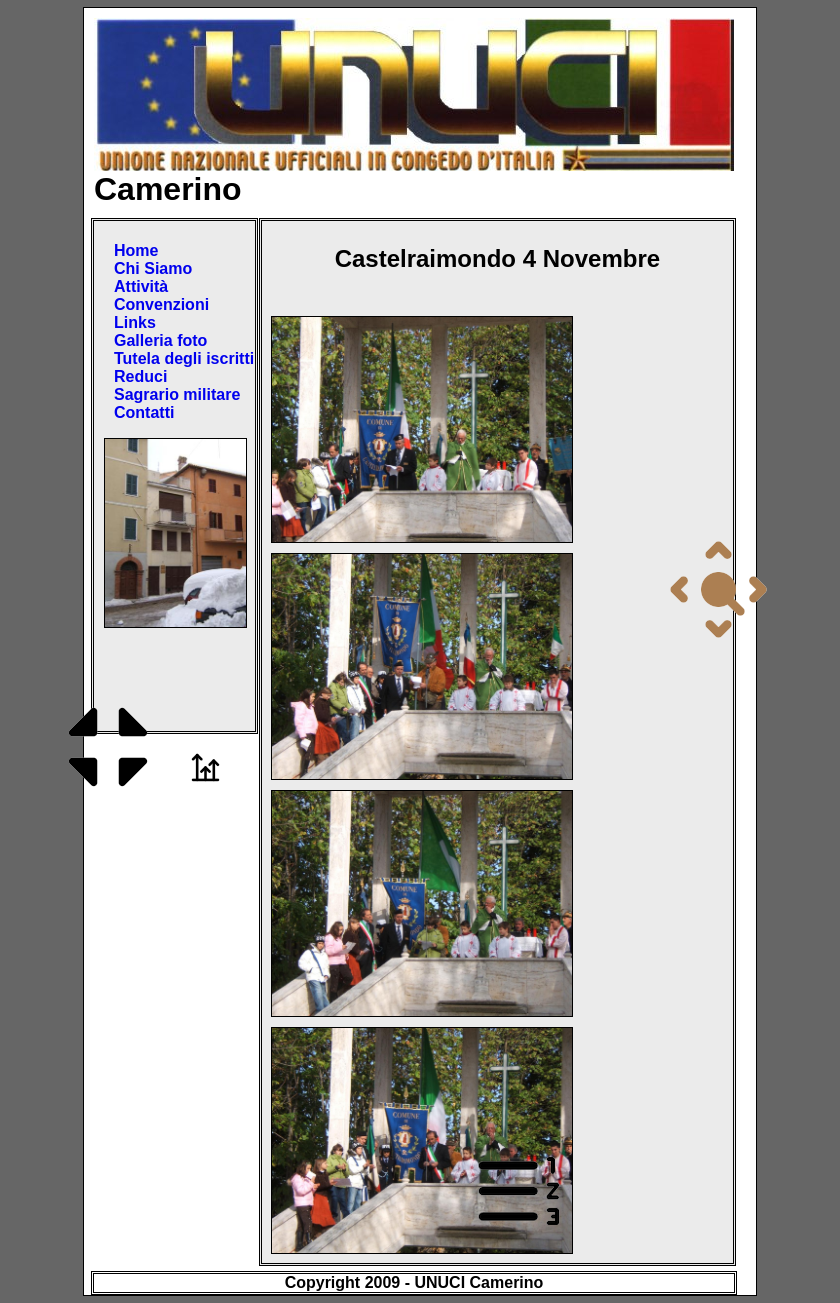  Describe the element at coordinates (108, 747) in the screenshot. I see `exit fullscreen mode` at that location.